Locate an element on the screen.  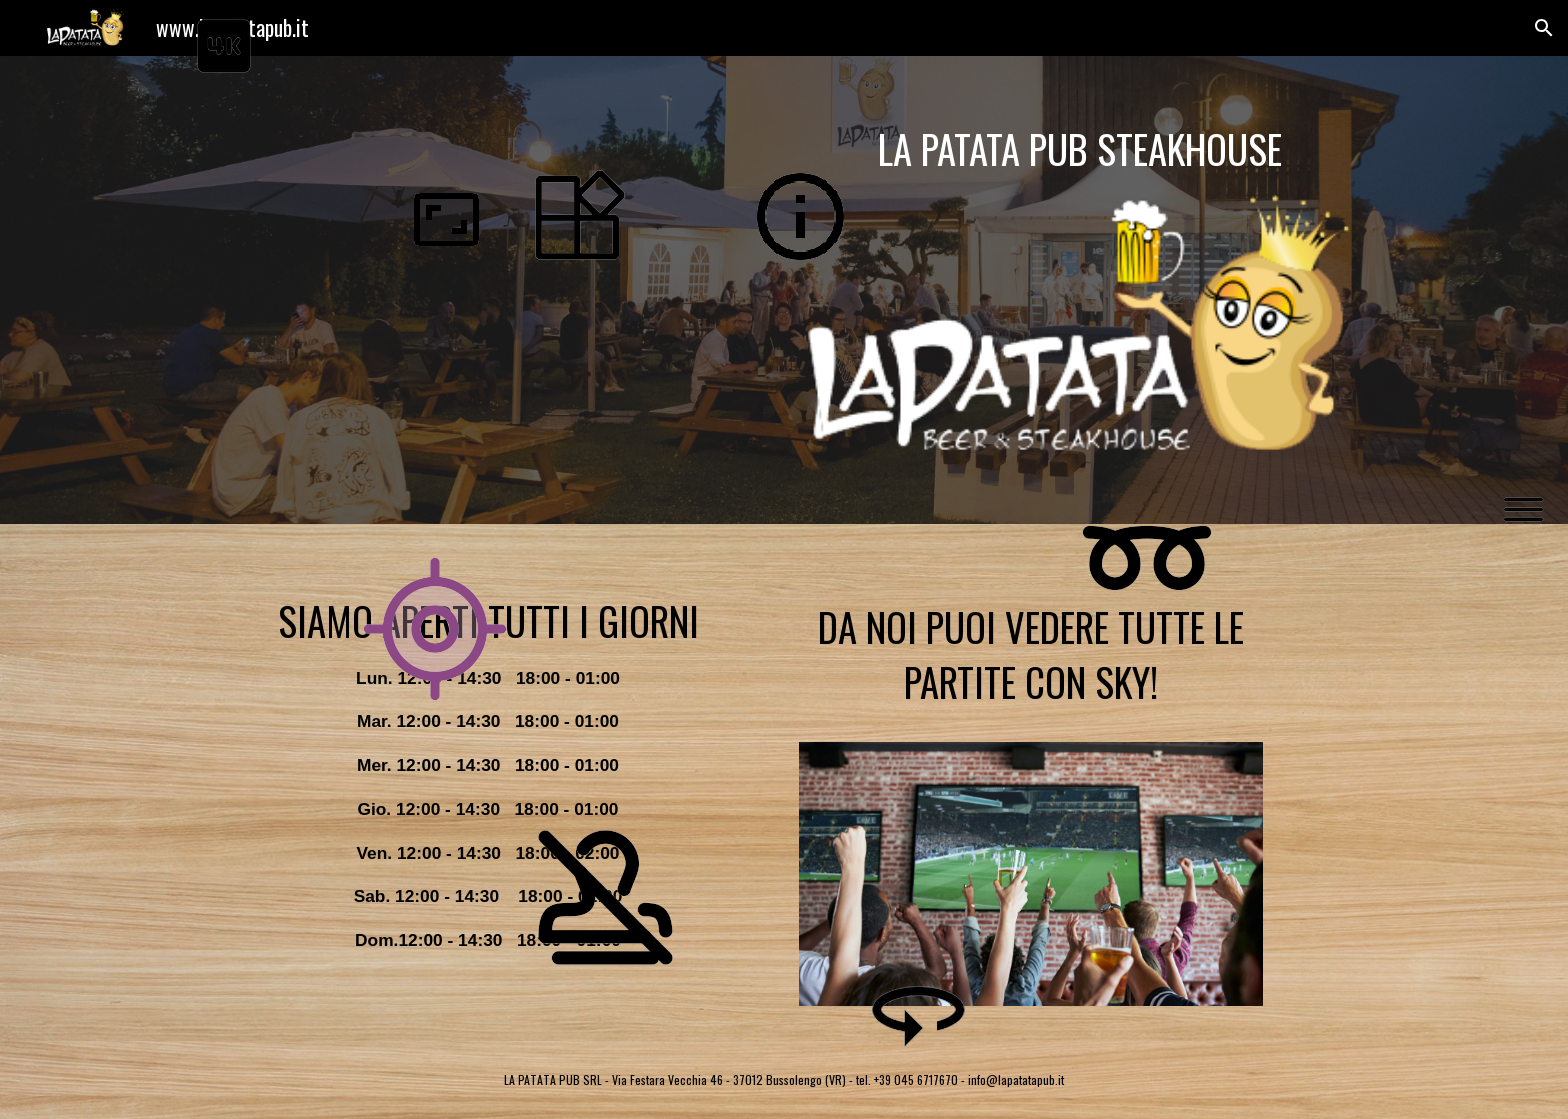
indicates 4K video quality is available is located at coordinates (224, 46).